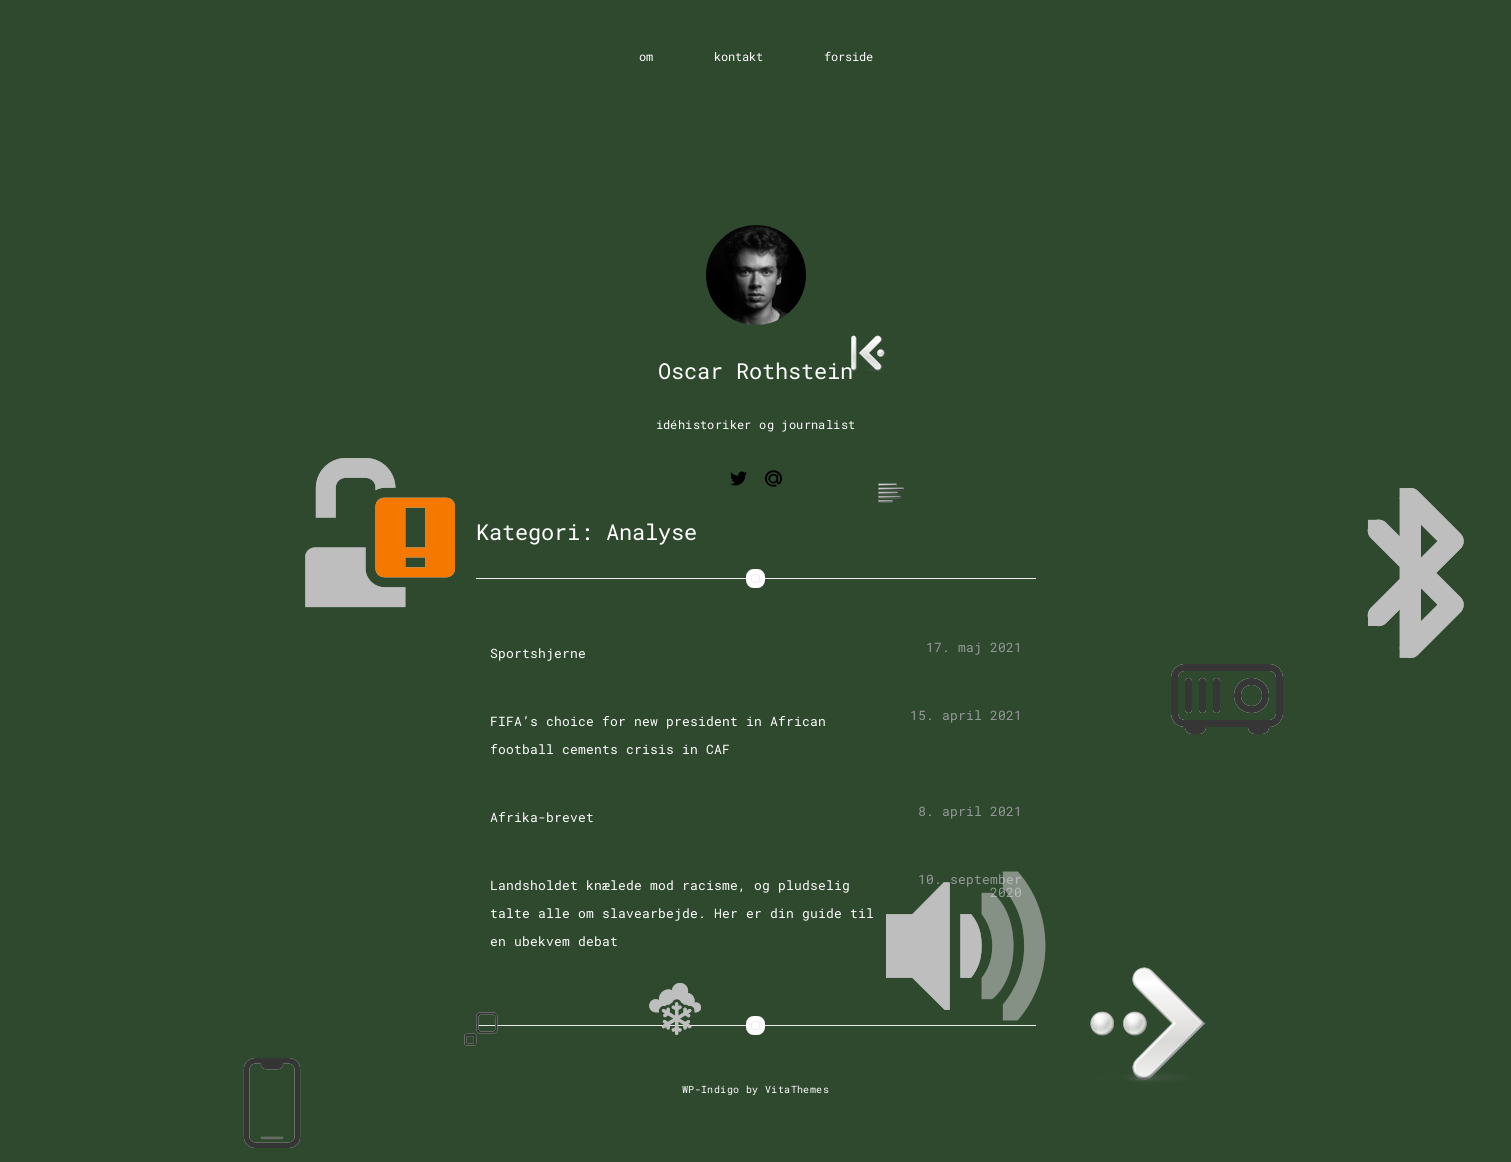 This screenshot has height=1162, width=1511. I want to click on access connected or mounted external drives, so click(481, 1029).